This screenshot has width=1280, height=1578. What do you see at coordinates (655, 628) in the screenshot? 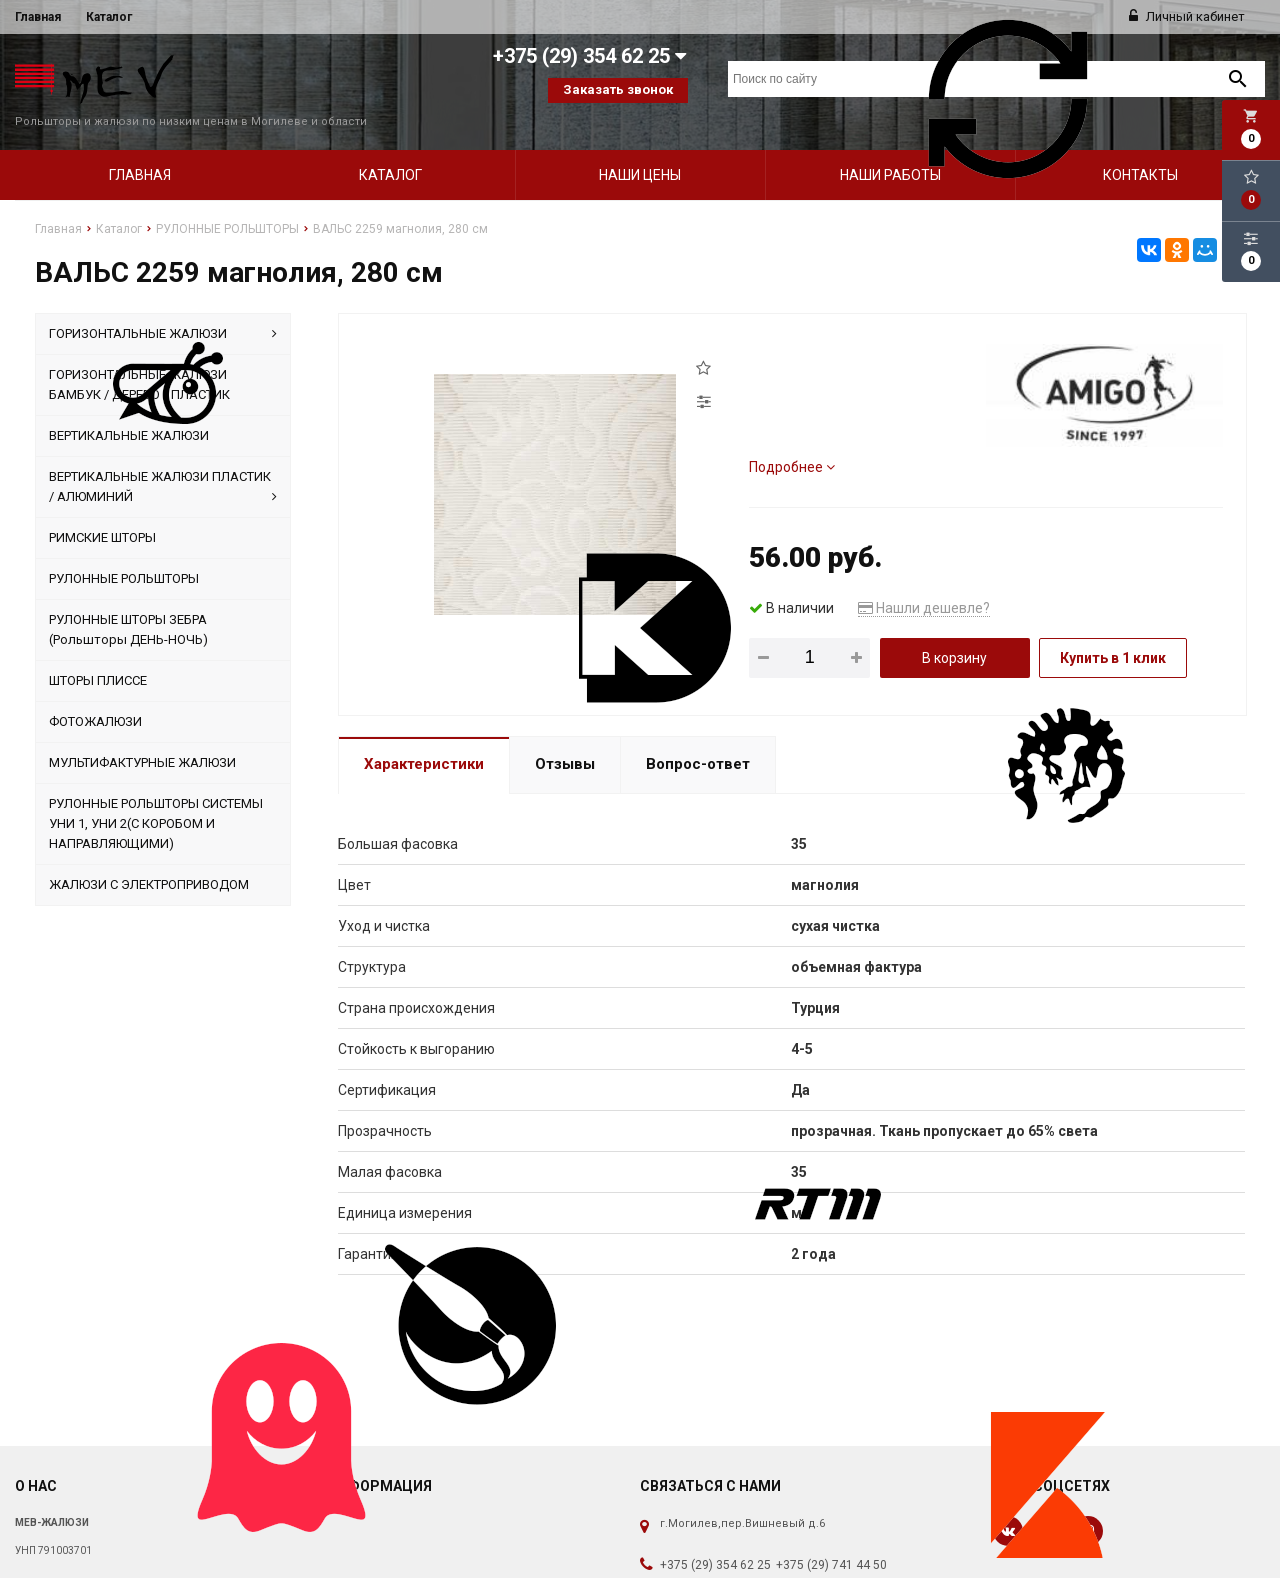
I see `visit Digi-Key Electronics website` at bounding box center [655, 628].